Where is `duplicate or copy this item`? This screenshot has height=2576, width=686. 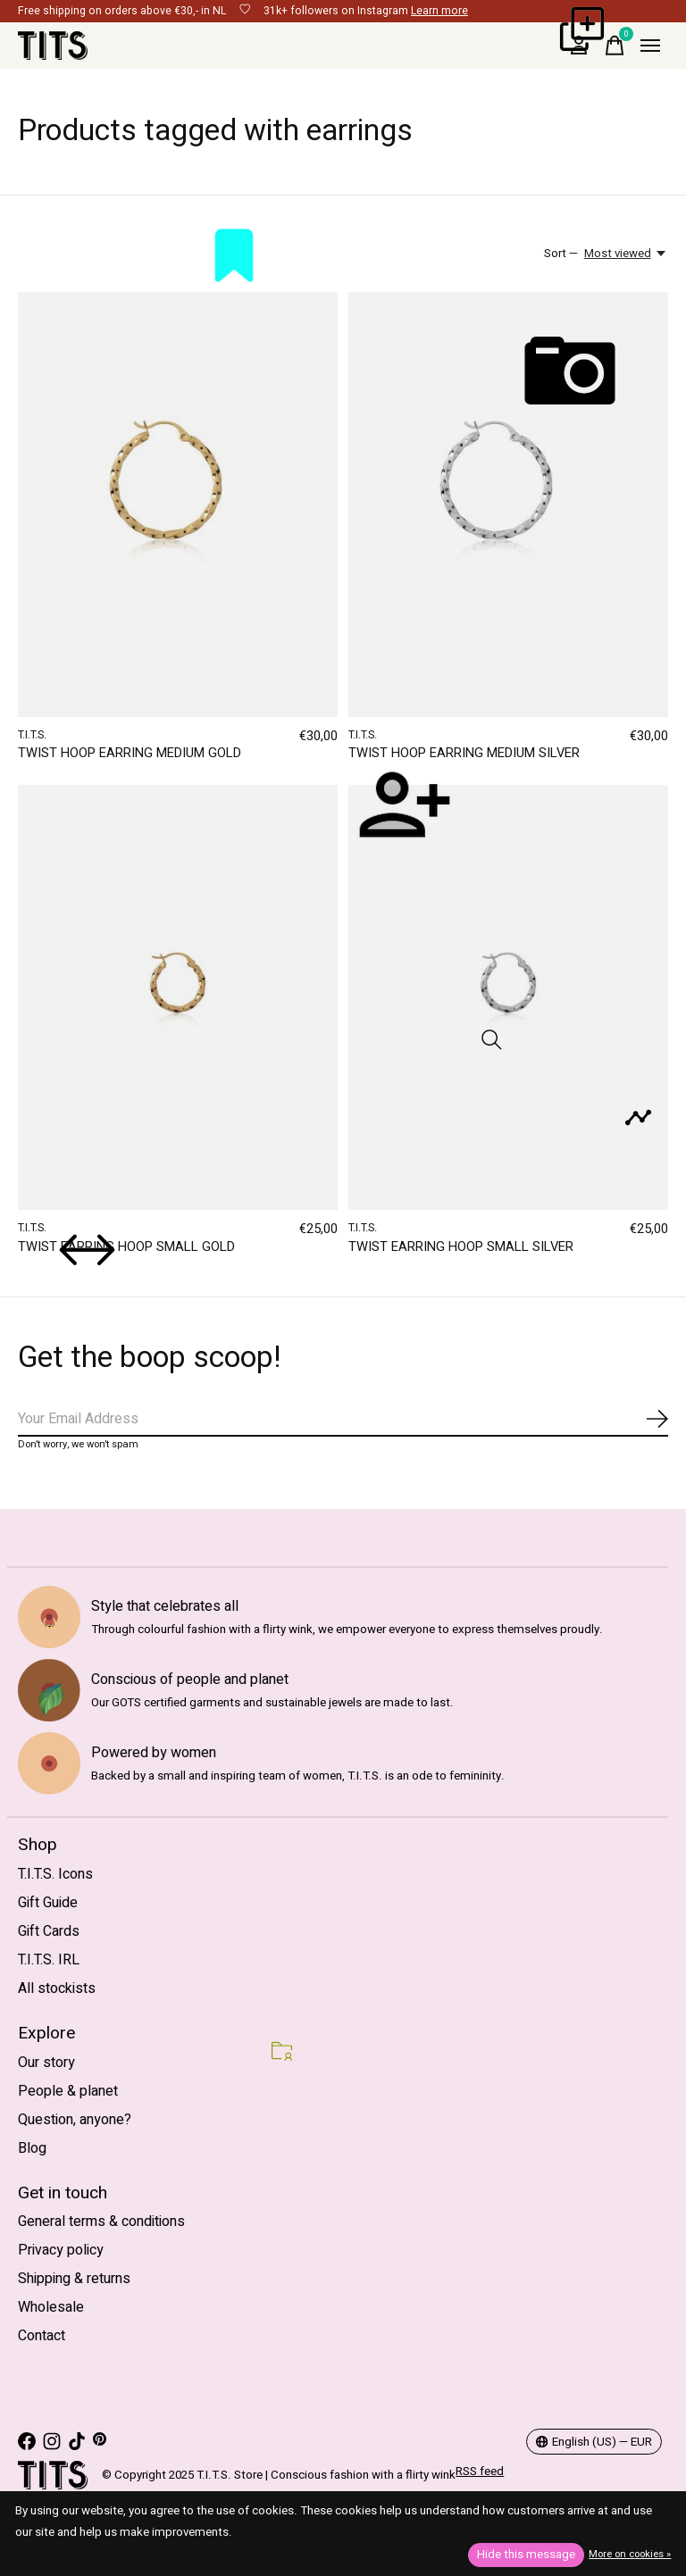
duplicate or copy this item is located at coordinates (581, 29).